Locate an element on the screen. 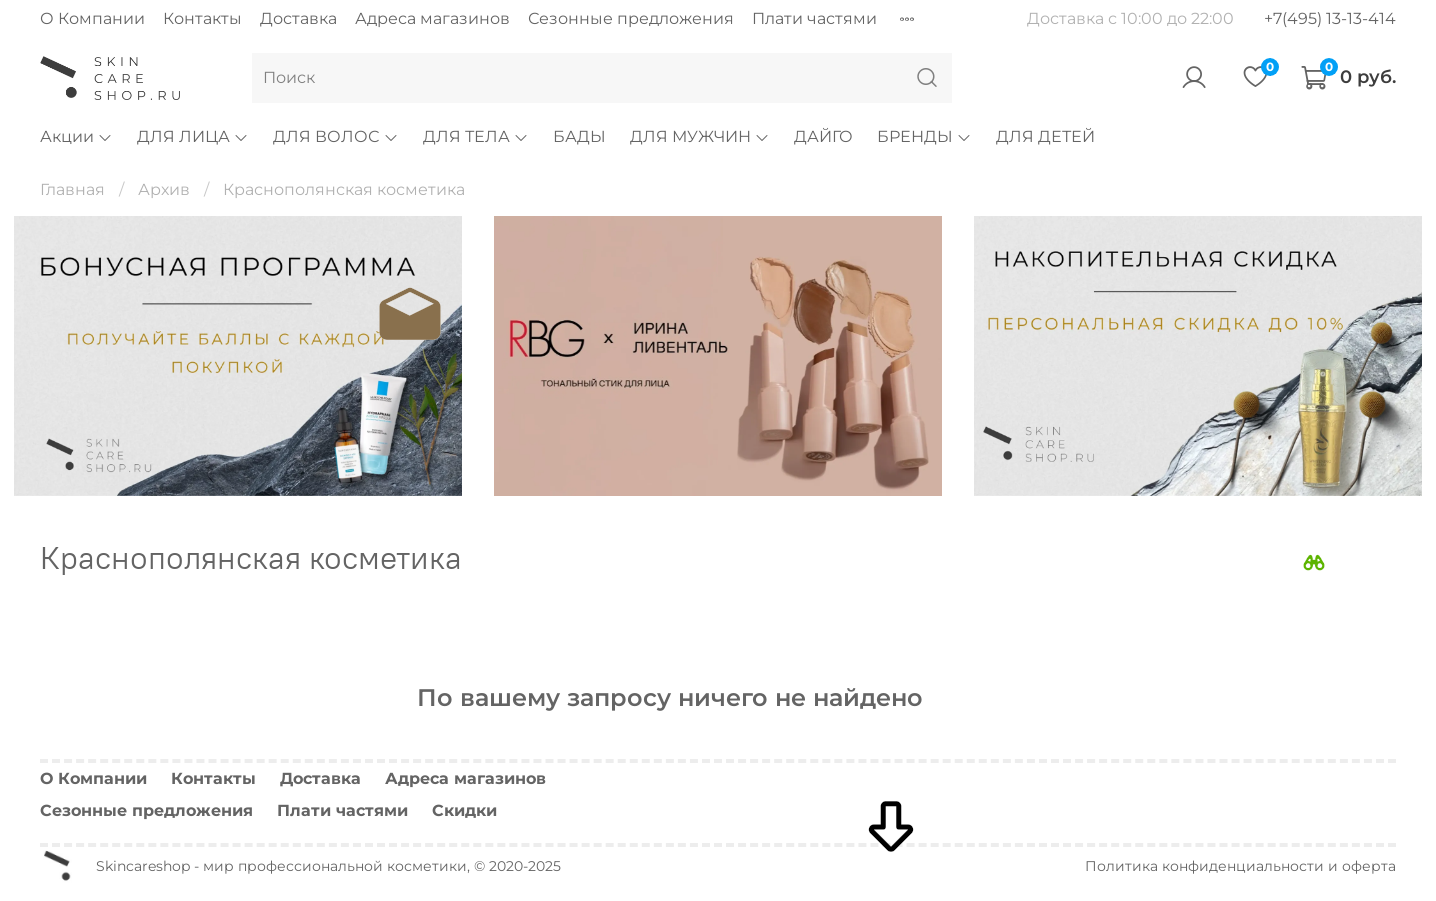 This screenshot has width=1436, height=901. download a file or content is located at coordinates (891, 827).